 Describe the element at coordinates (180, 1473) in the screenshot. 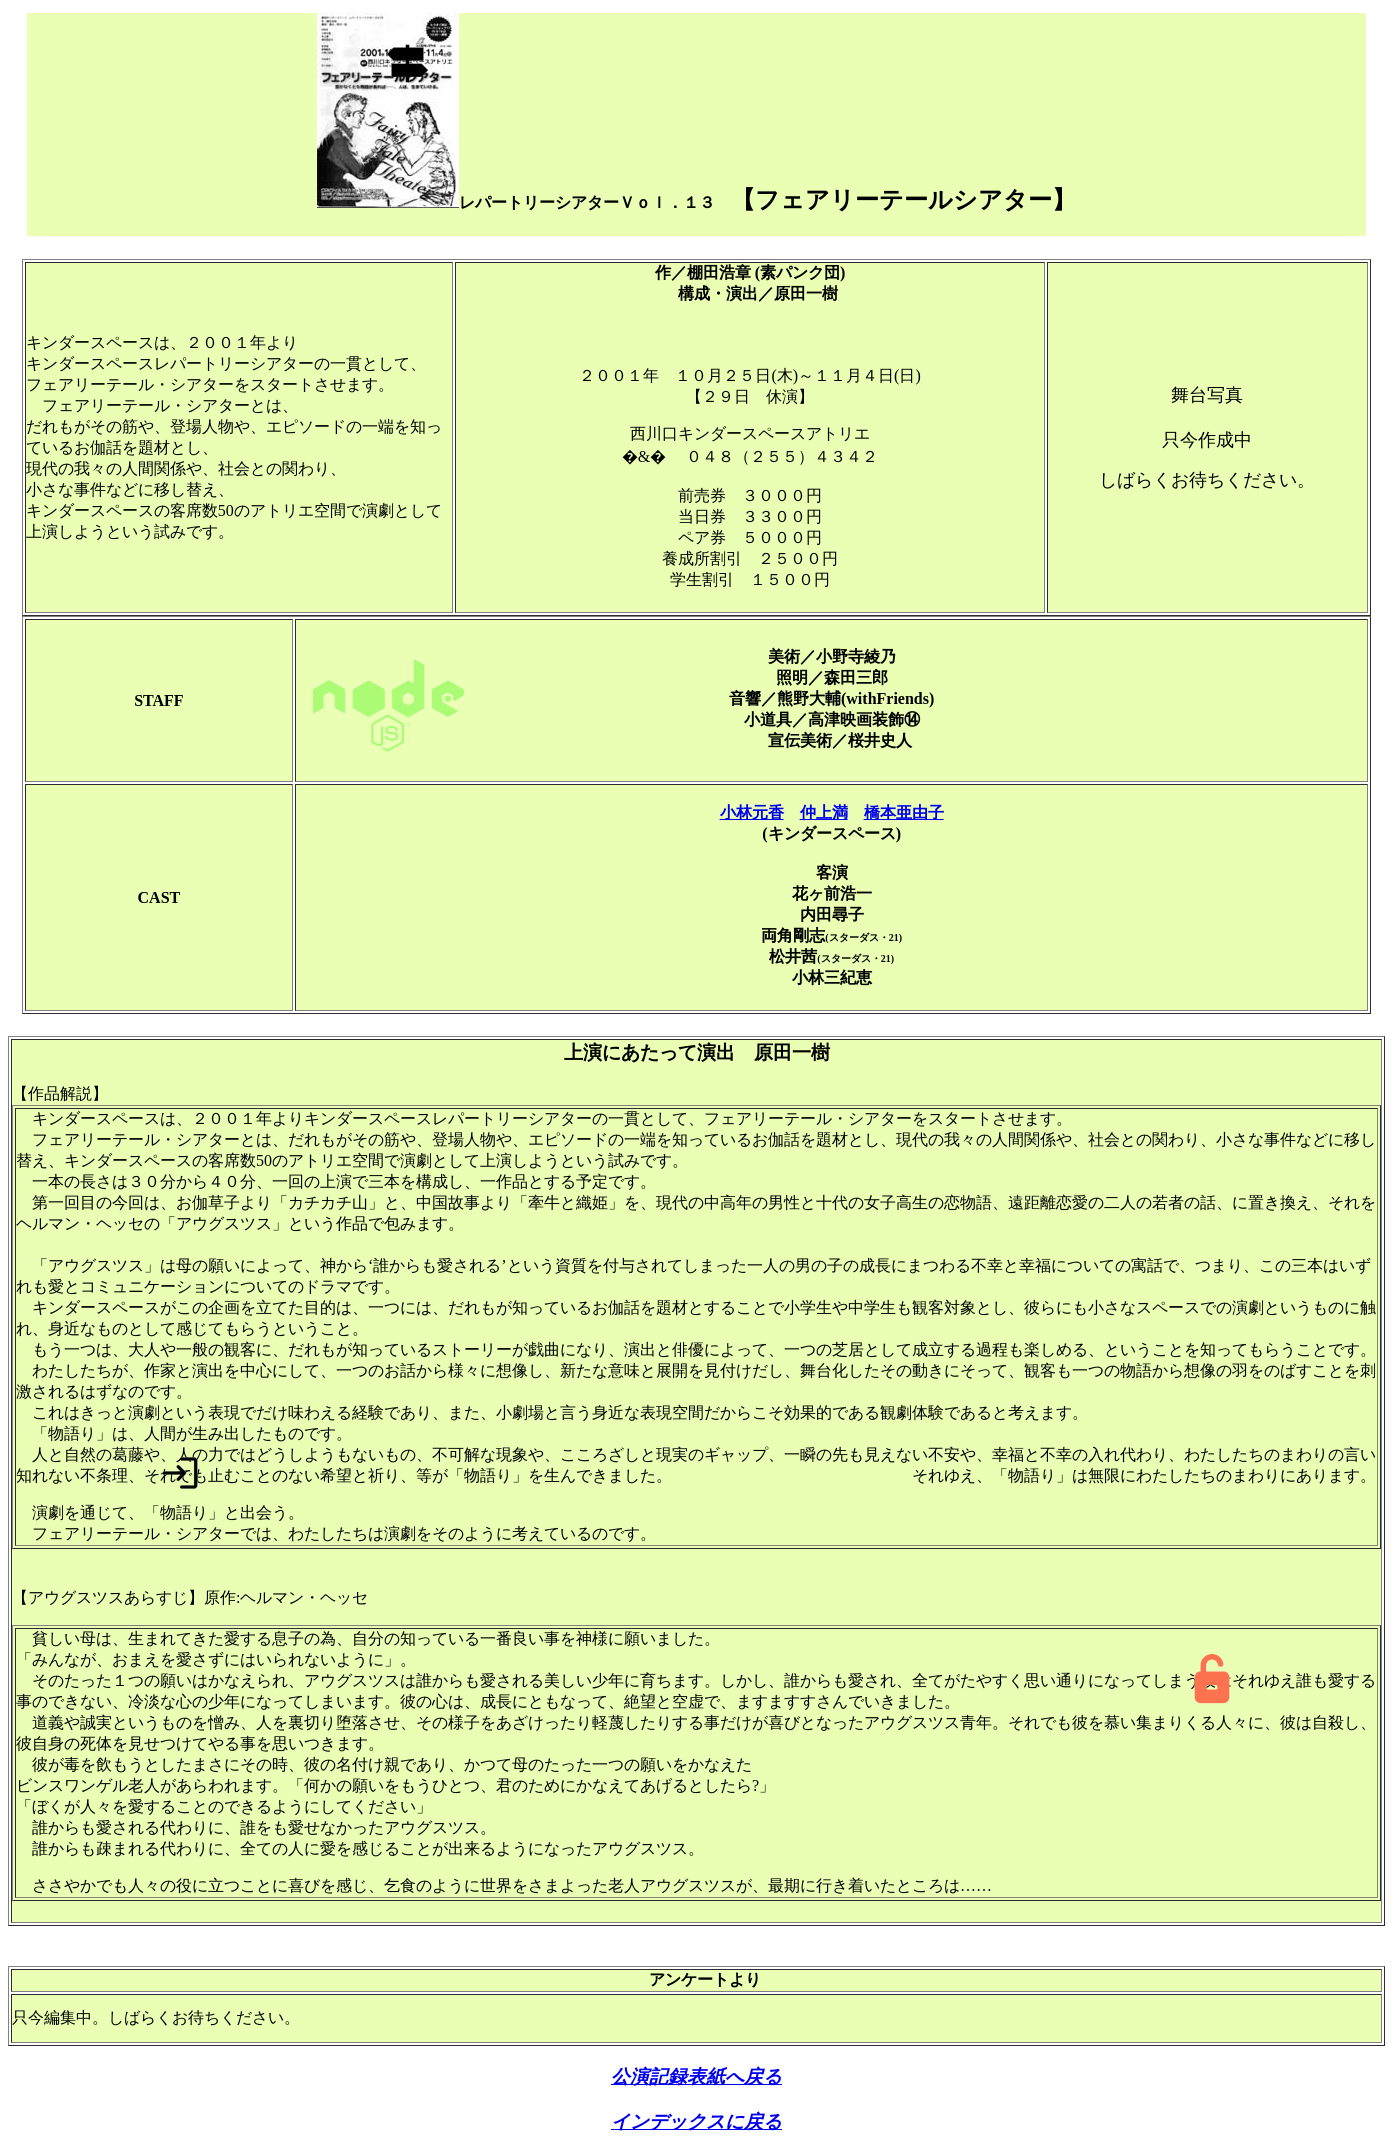

I see `log in to your account` at that location.